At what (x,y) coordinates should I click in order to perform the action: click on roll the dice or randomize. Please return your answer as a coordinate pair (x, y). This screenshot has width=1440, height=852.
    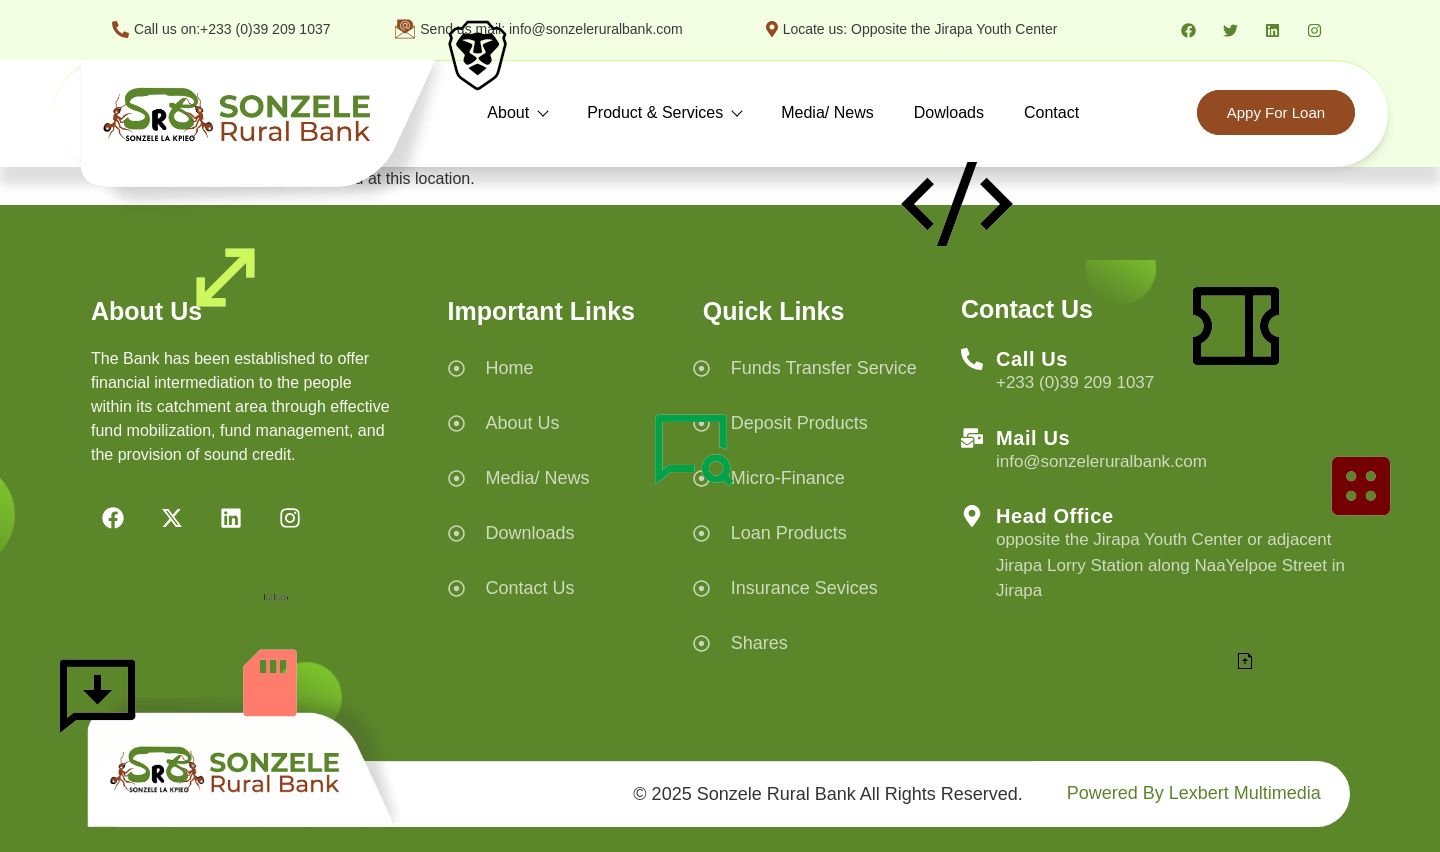
    Looking at the image, I should click on (1361, 486).